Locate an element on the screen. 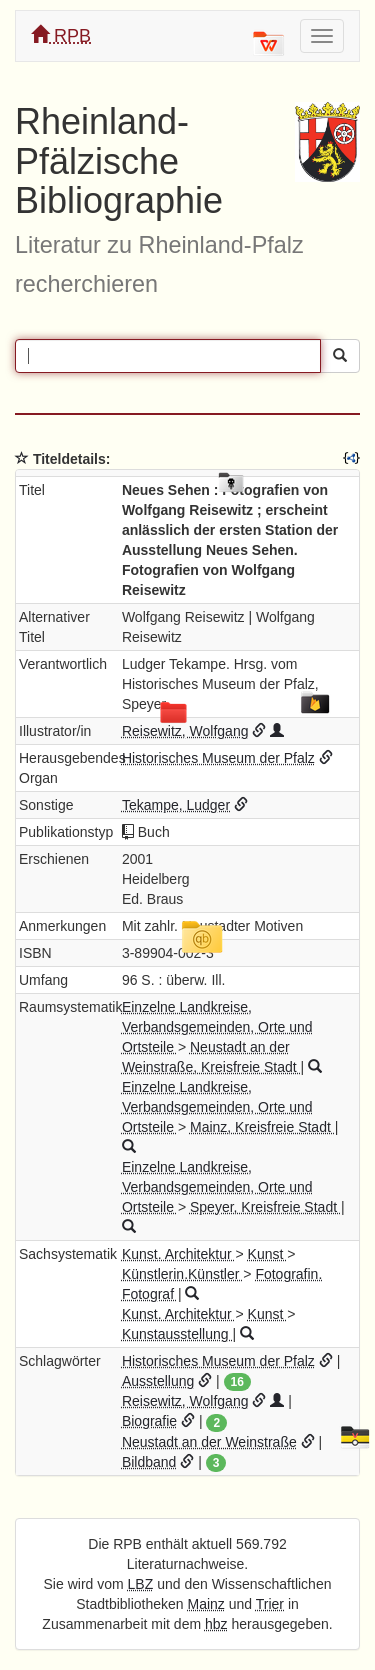  open folder containing files is located at coordinates (173, 712).